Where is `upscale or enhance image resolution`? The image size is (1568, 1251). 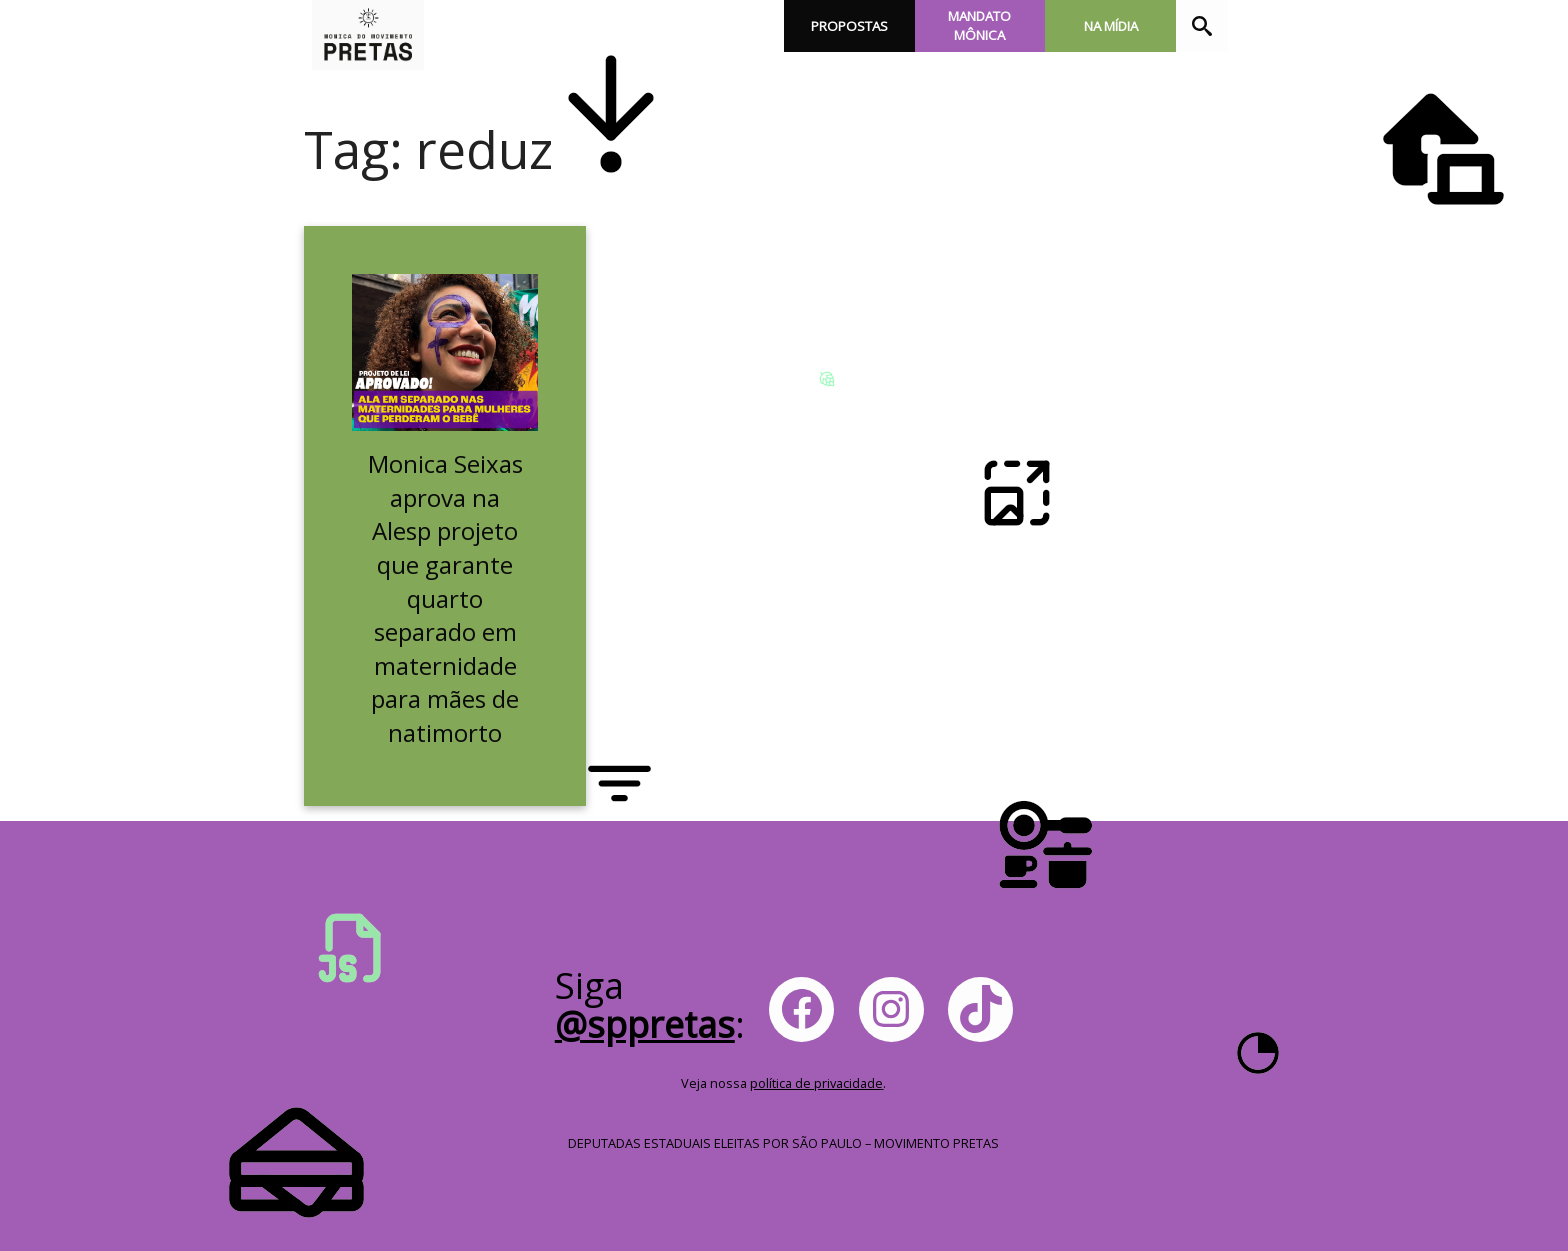
upscale or enhance image resolution is located at coordinates (1017, 493).